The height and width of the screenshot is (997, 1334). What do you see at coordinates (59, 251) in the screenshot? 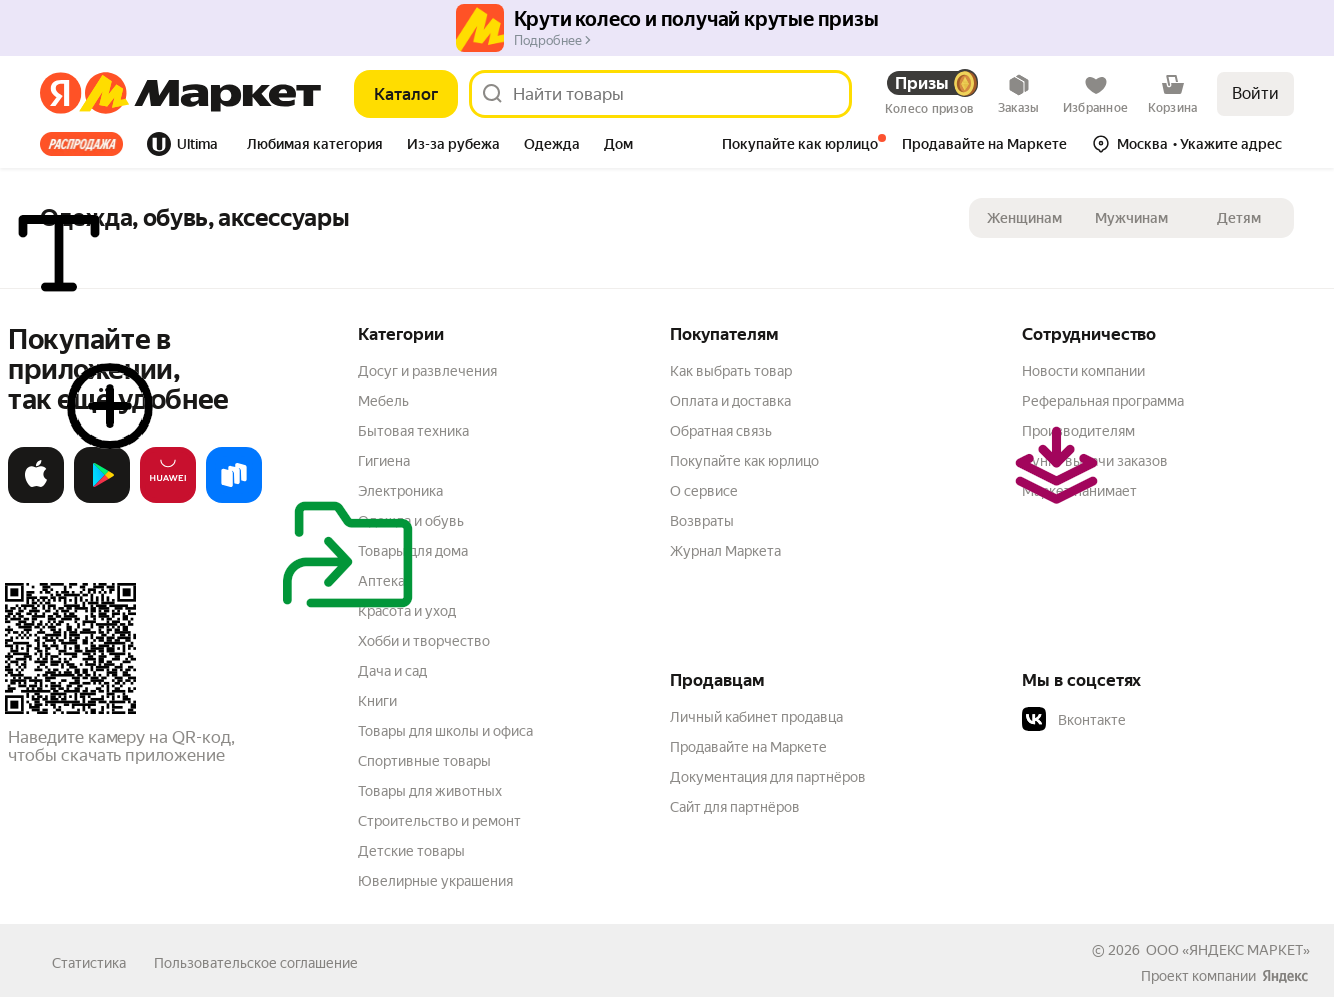
I see `insert or edit text` at bounding box center [59, 251].